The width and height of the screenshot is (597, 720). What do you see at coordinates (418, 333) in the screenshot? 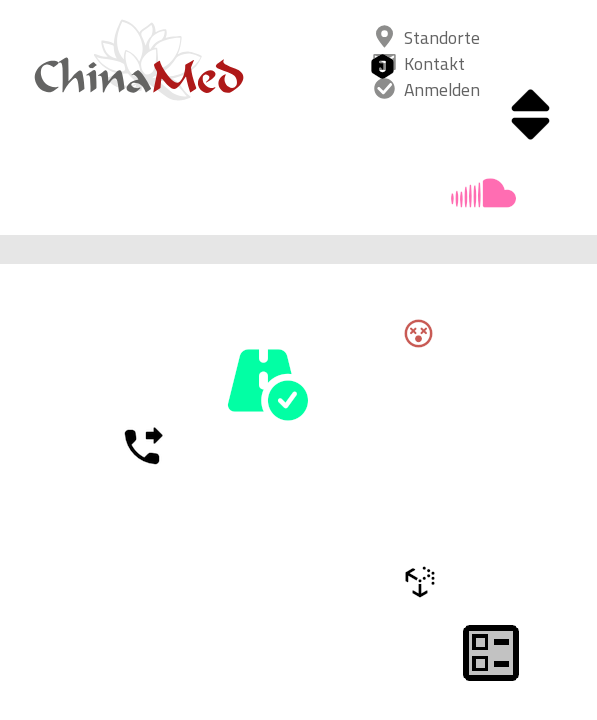
I see `indicates a confused or overwhelmed state` at bounding box center [418, 333].